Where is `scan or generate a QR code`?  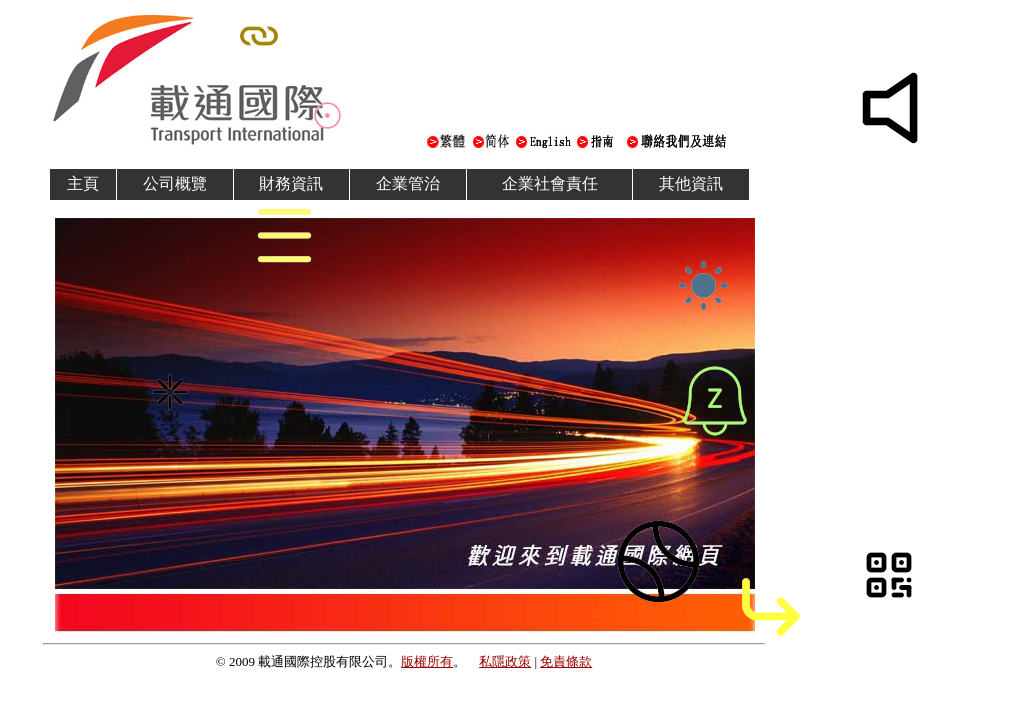 scan or generate a QR code is located at coordinates (889, 575).